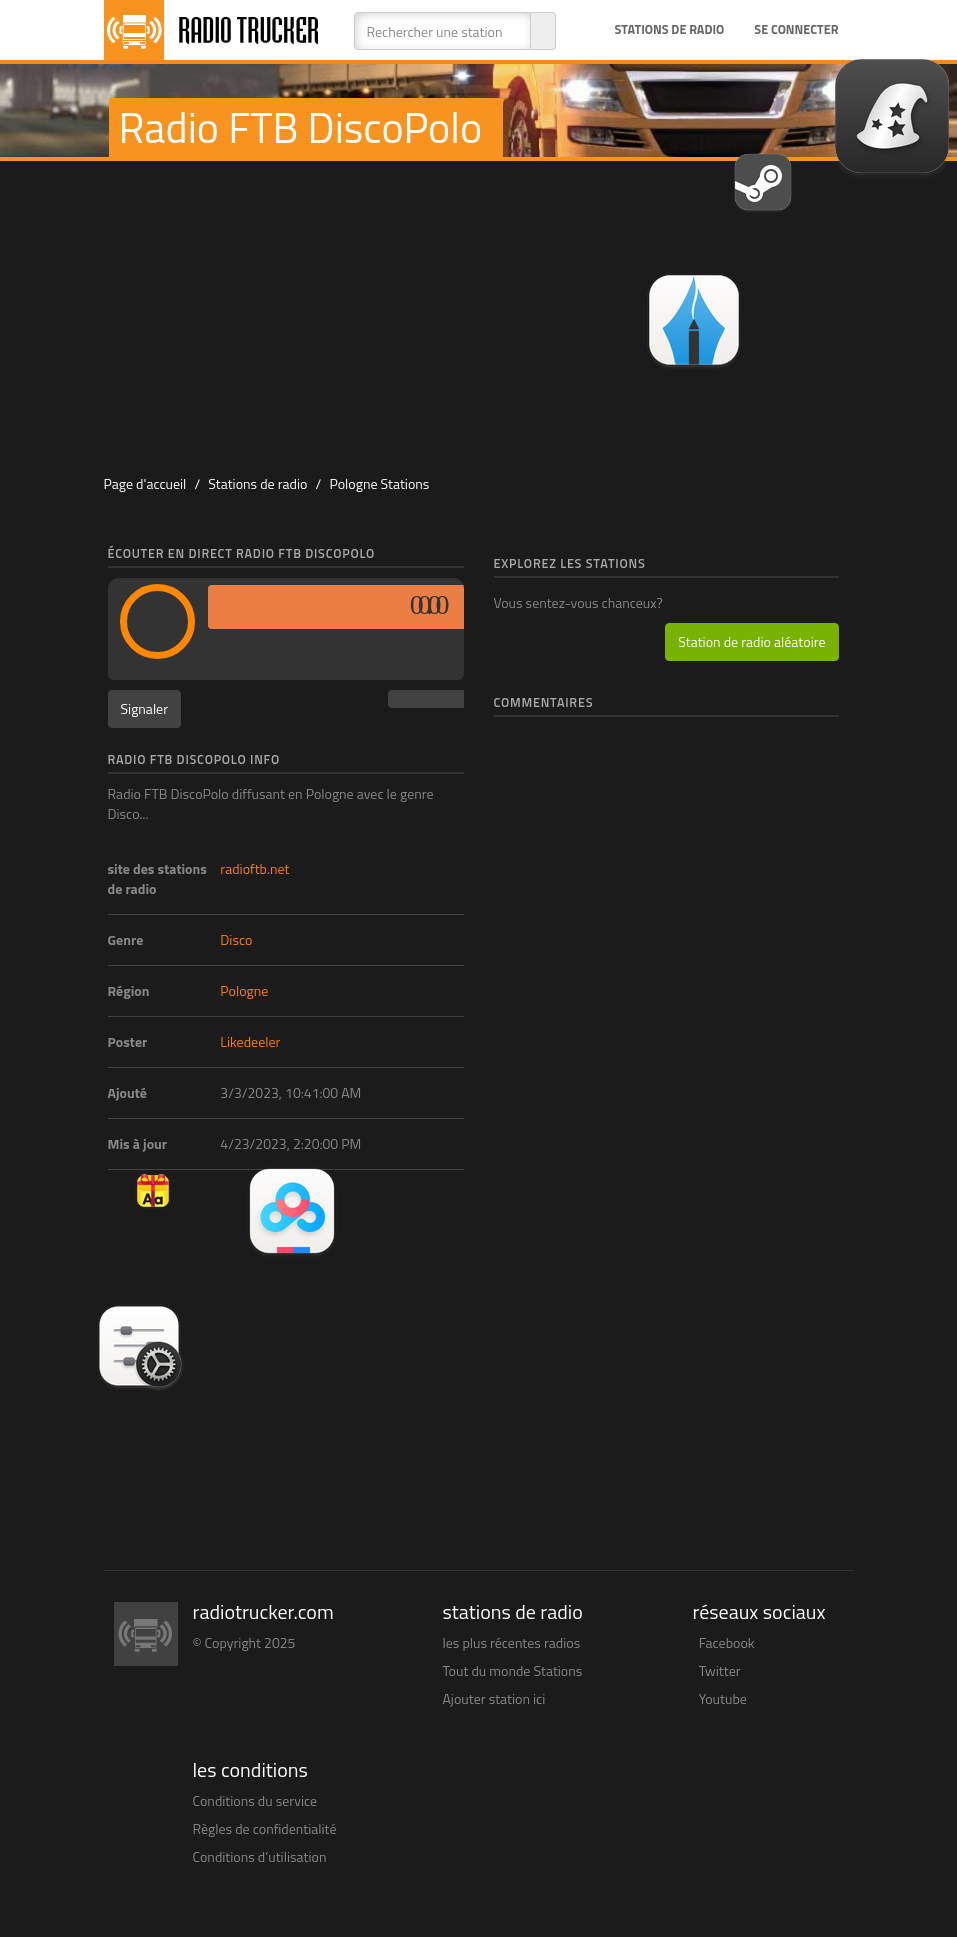 The height and width of the screenshot is (1937, 957). Describe the element at coordinates (892, 116) in the screenshot. I see `open ImageMagick display application` at that location.